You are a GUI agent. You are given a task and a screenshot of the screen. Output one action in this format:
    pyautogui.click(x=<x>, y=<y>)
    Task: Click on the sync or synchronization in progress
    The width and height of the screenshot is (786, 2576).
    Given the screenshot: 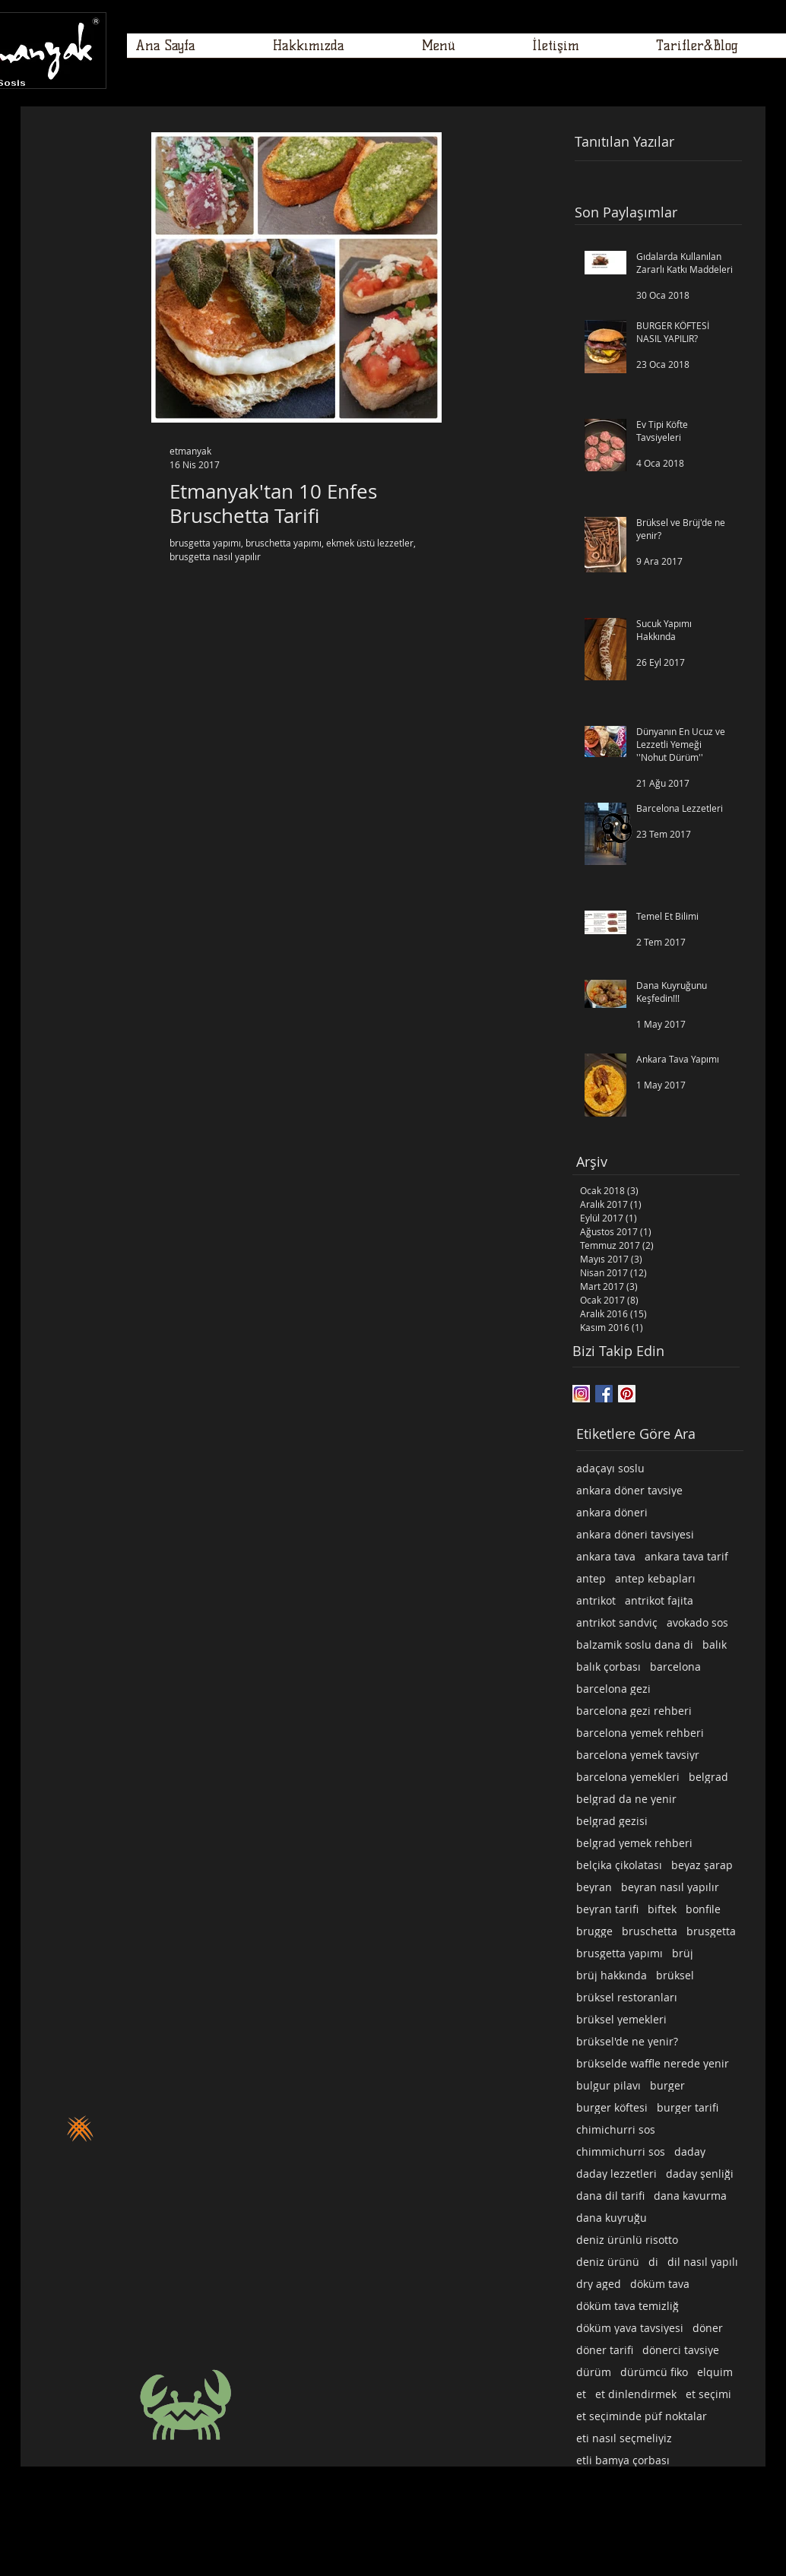 What is the action you would take?
    pyautogui.click(x=616, y=828)
    